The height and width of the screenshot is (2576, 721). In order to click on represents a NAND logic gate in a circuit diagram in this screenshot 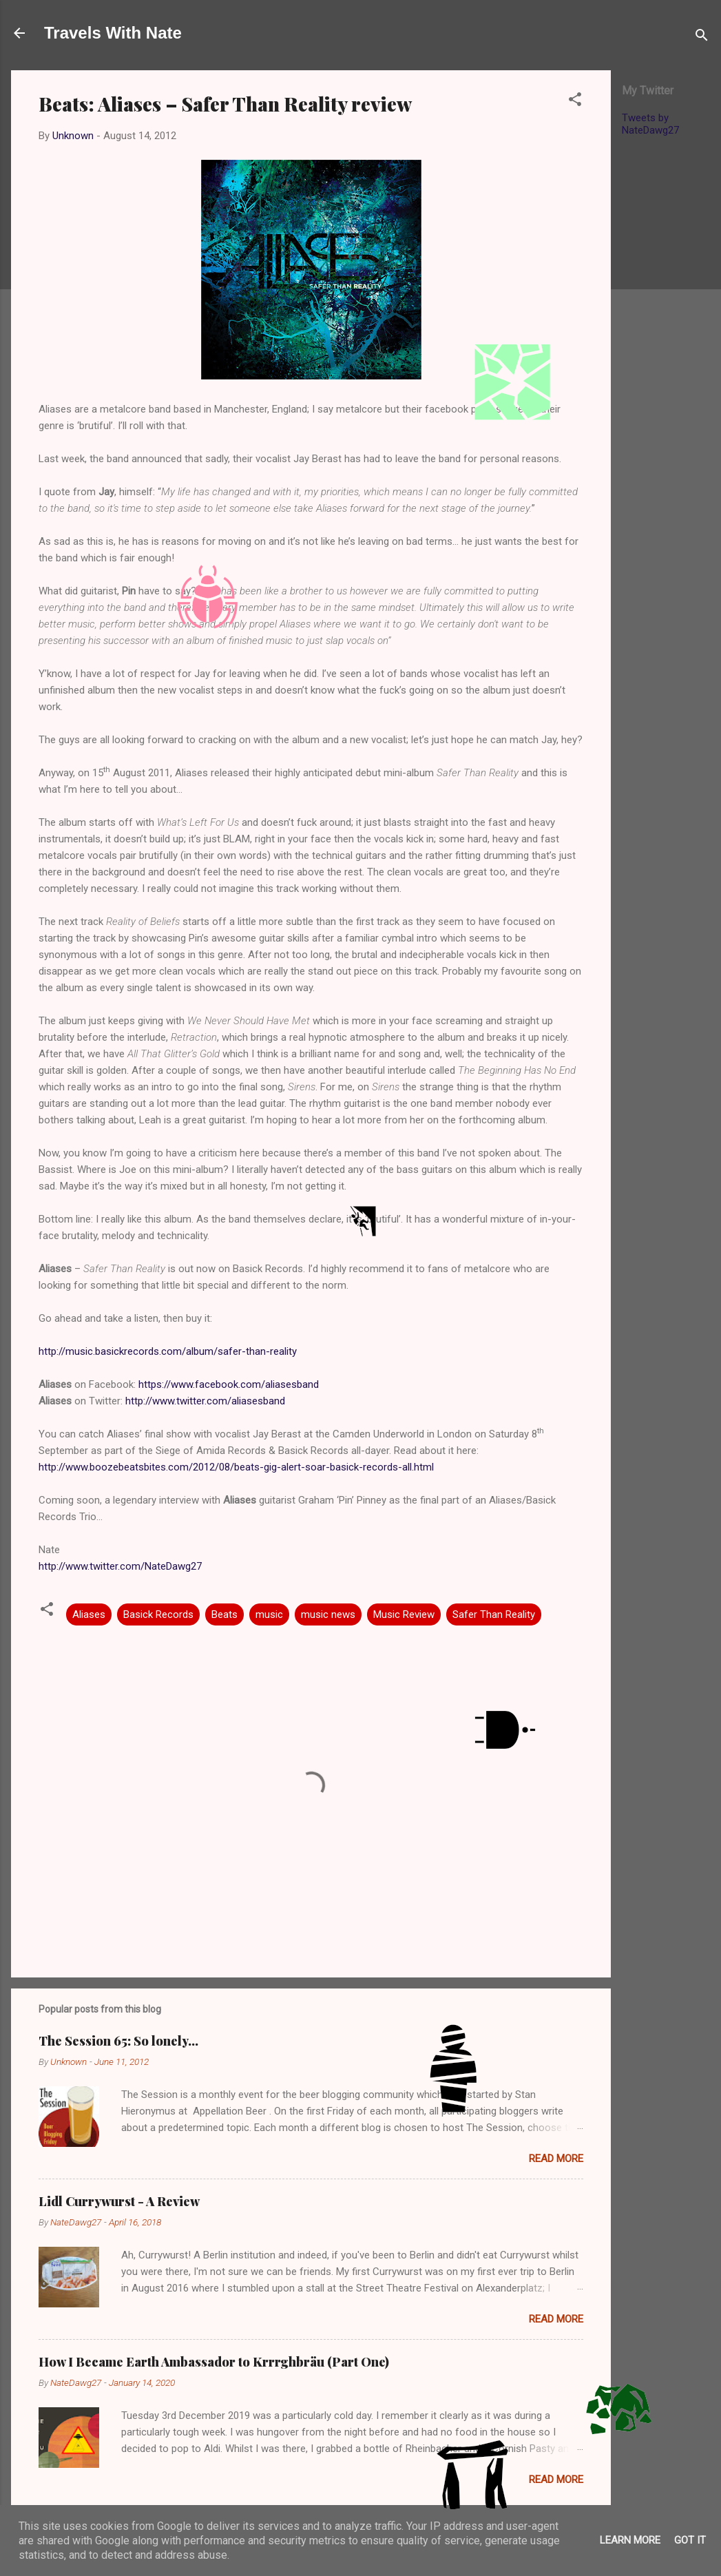, I will do `click(505, 1730)`.